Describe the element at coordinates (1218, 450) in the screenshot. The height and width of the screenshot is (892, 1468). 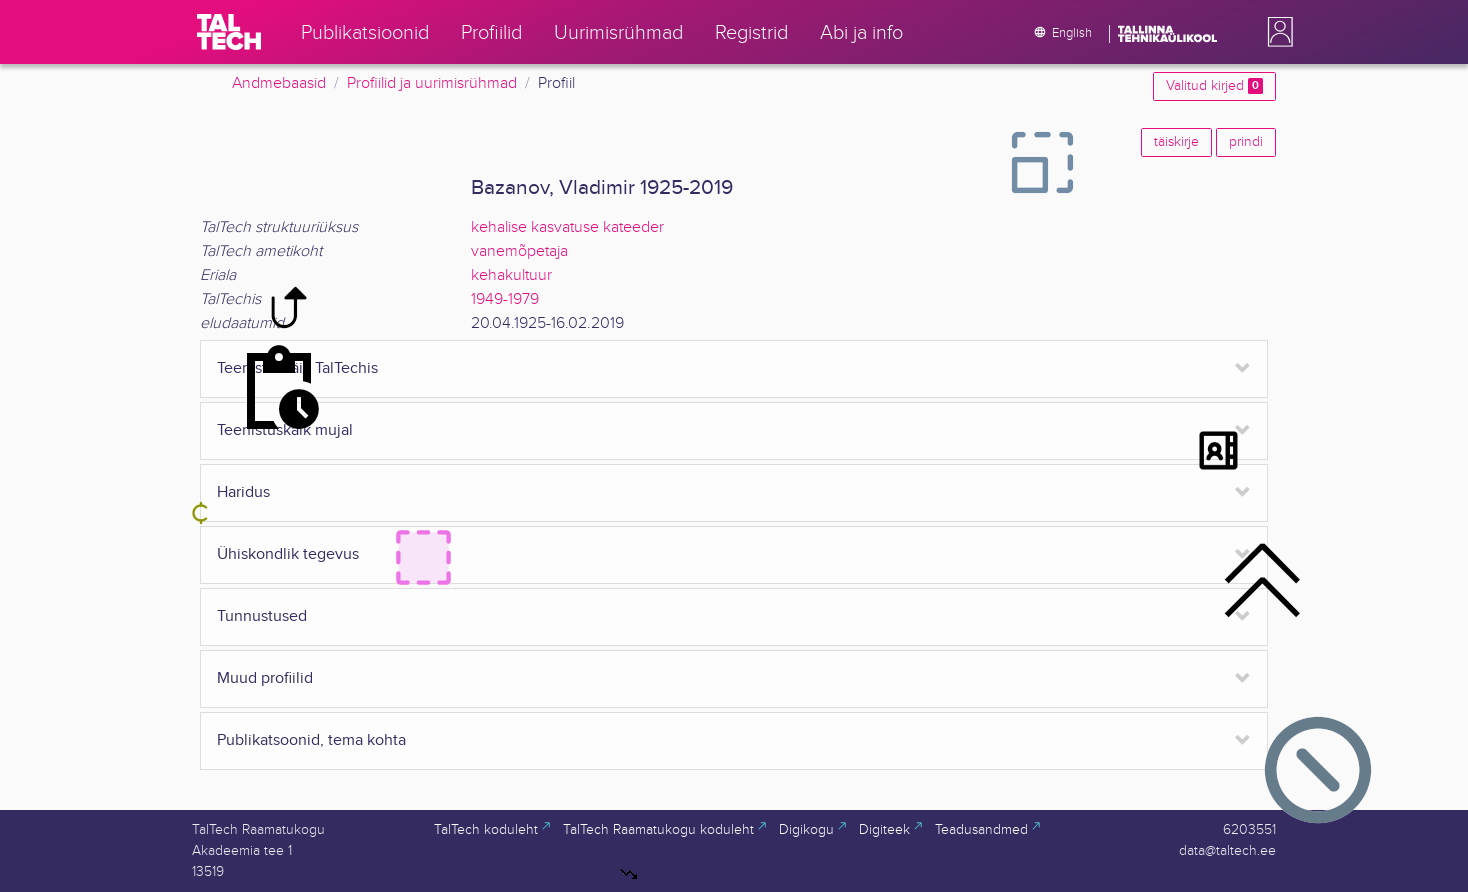
I see `open your contacts or address book` at that location.